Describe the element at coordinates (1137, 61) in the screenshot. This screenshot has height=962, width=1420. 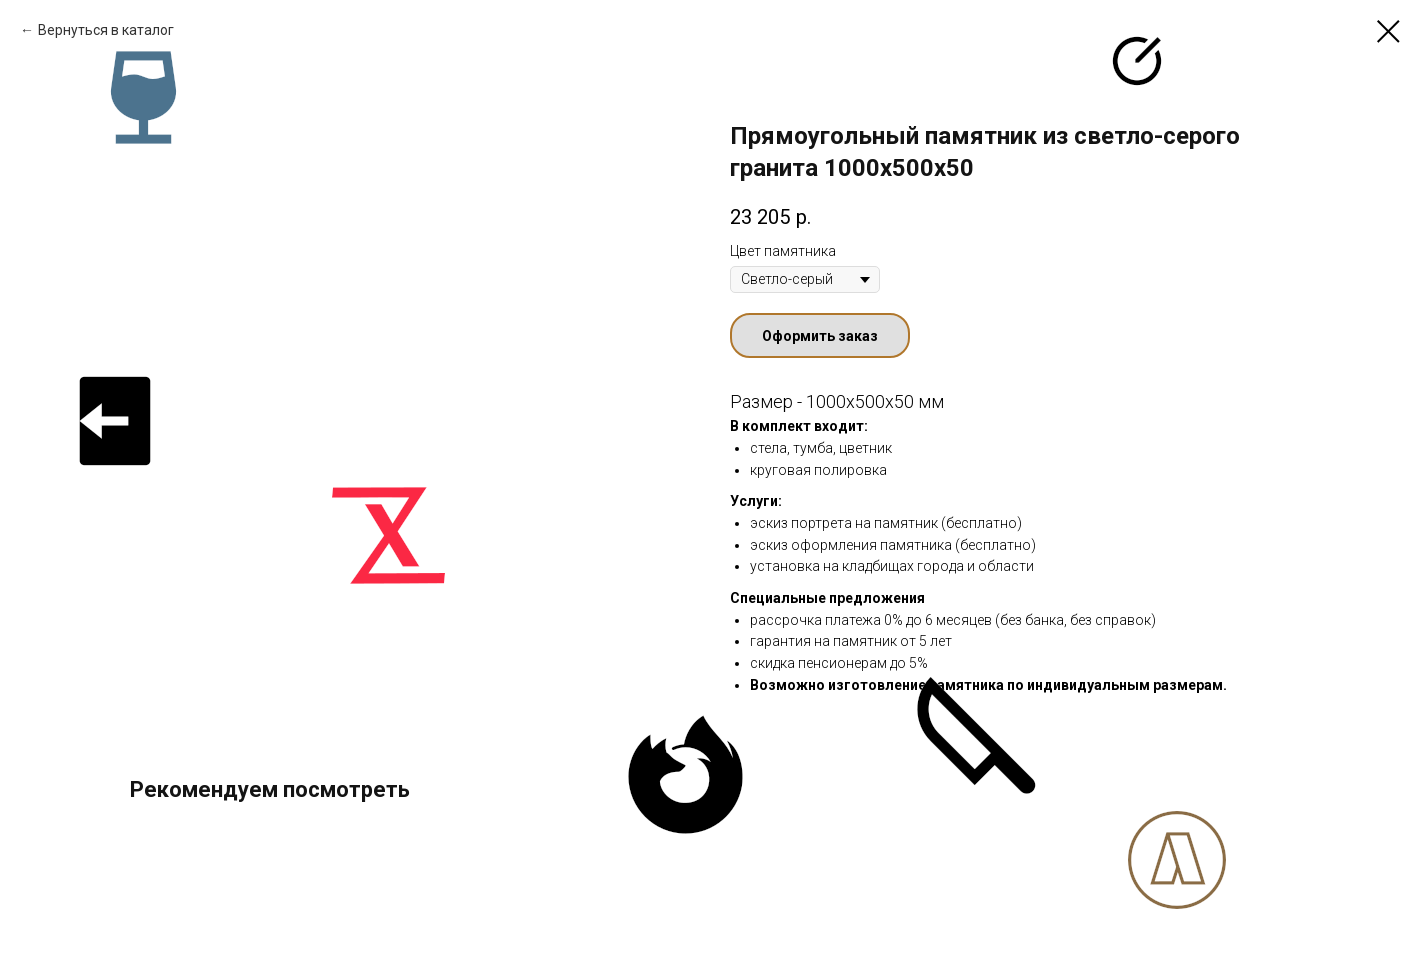
I see `edit profile picture or avatar` at that location.